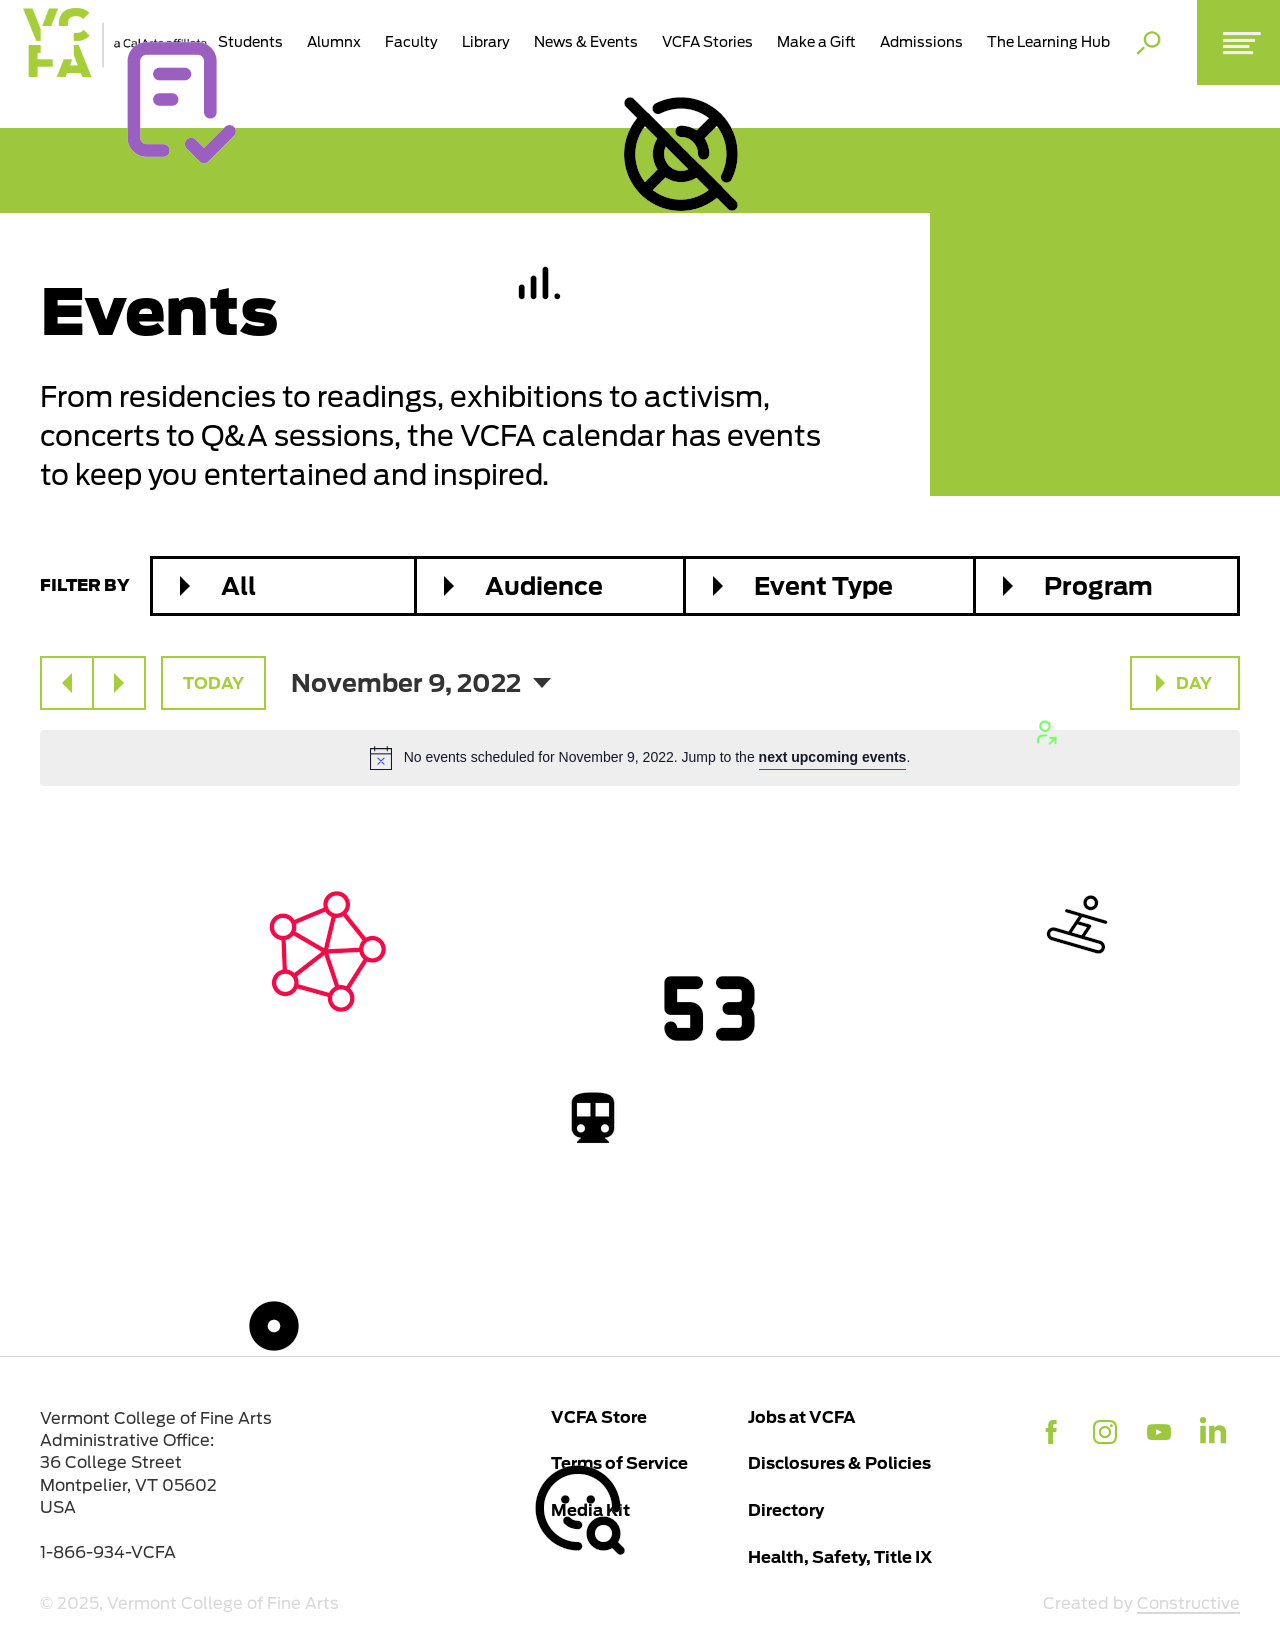  What do you see at coordinates (539, 278) in the screenshot?
I see `indicates strong signal strength` at bounding box center [539, 278].